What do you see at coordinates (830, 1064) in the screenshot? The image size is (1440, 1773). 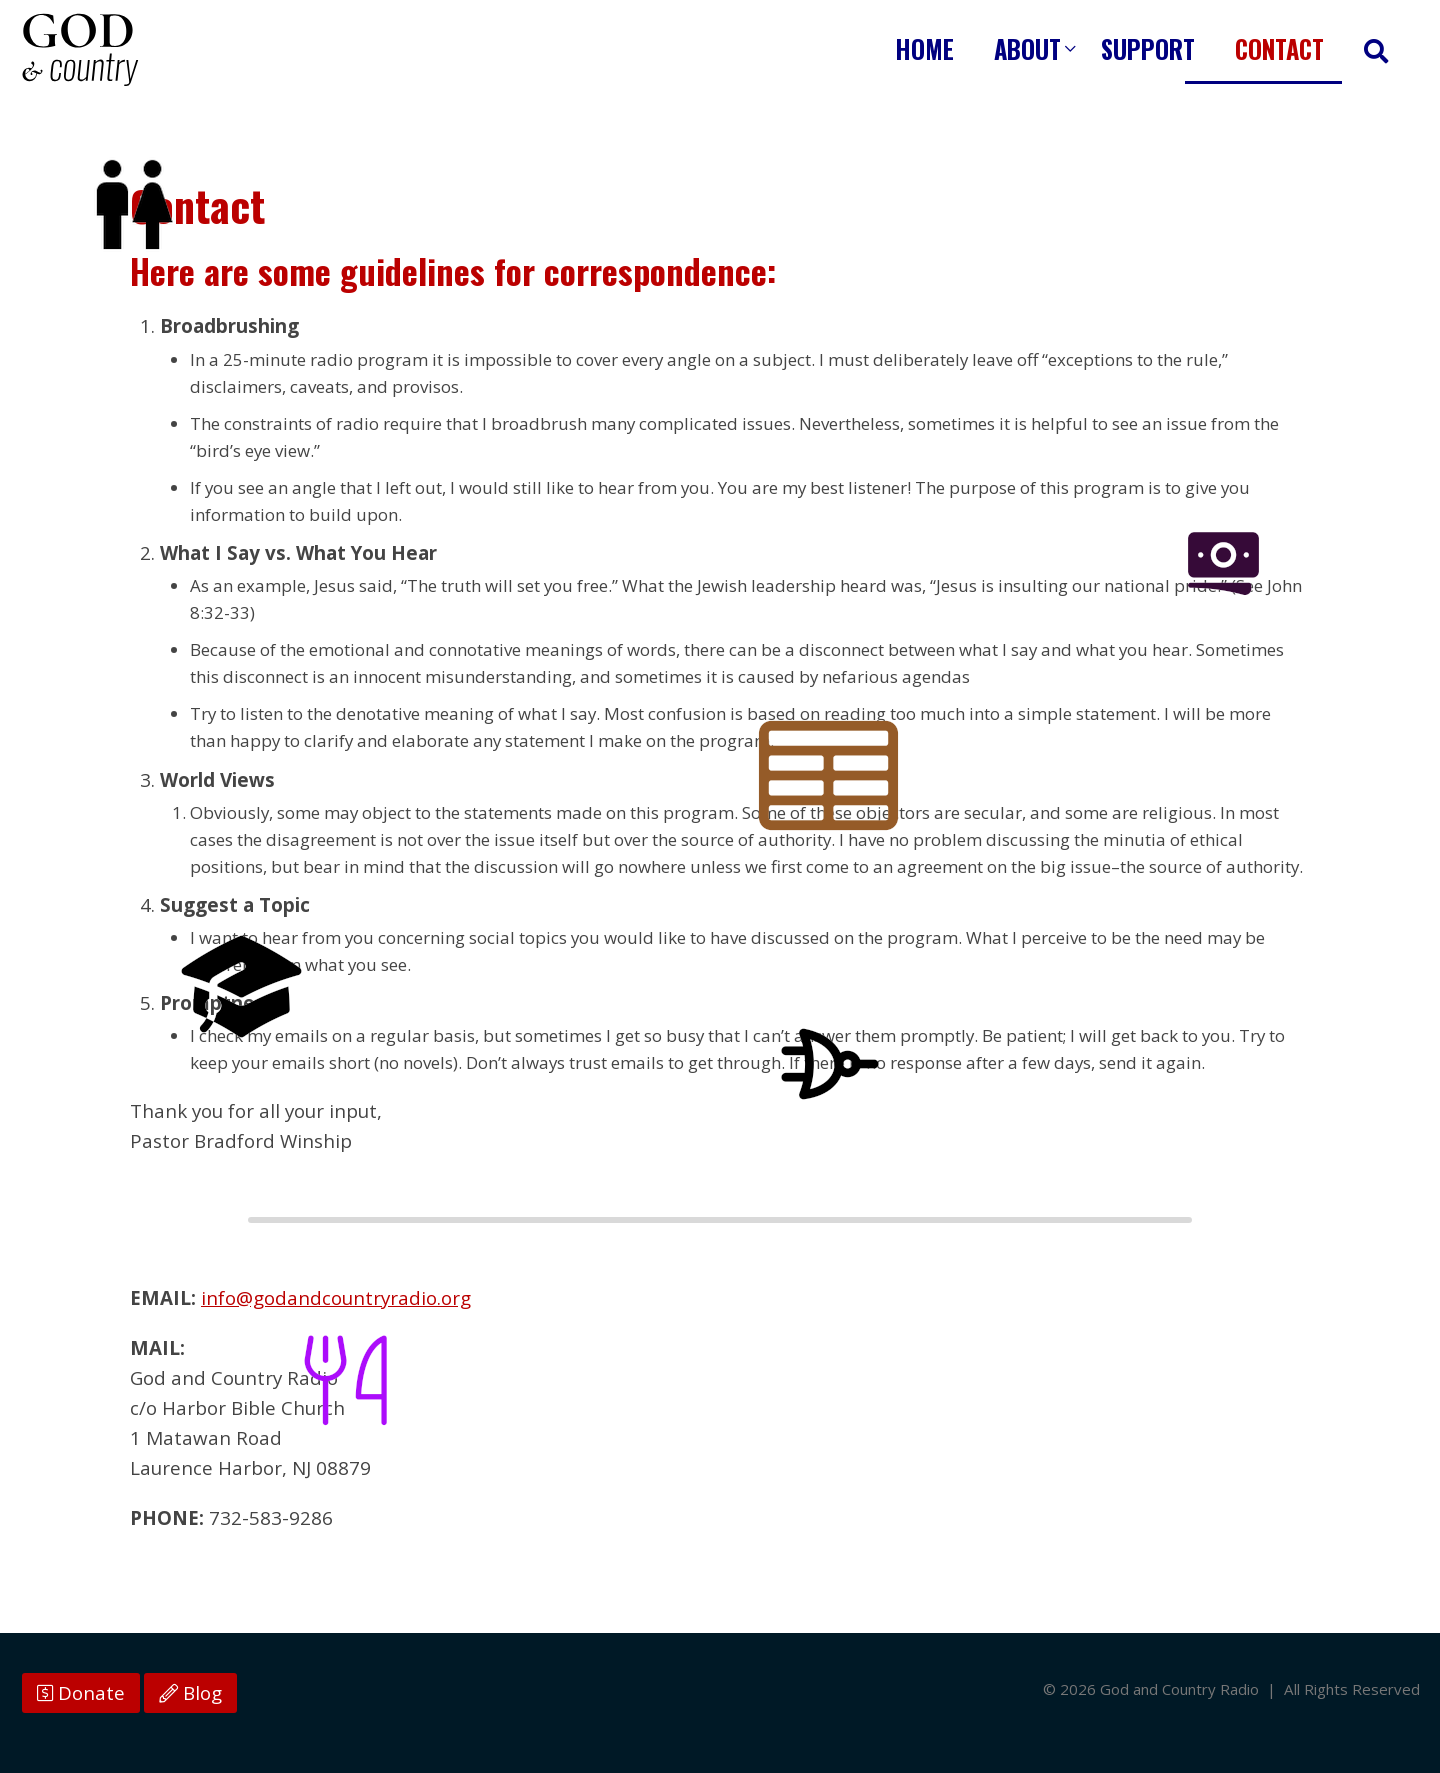 I see `NOR logic gate symbol for circuit diagrams` at bounding box center [830, 1064].